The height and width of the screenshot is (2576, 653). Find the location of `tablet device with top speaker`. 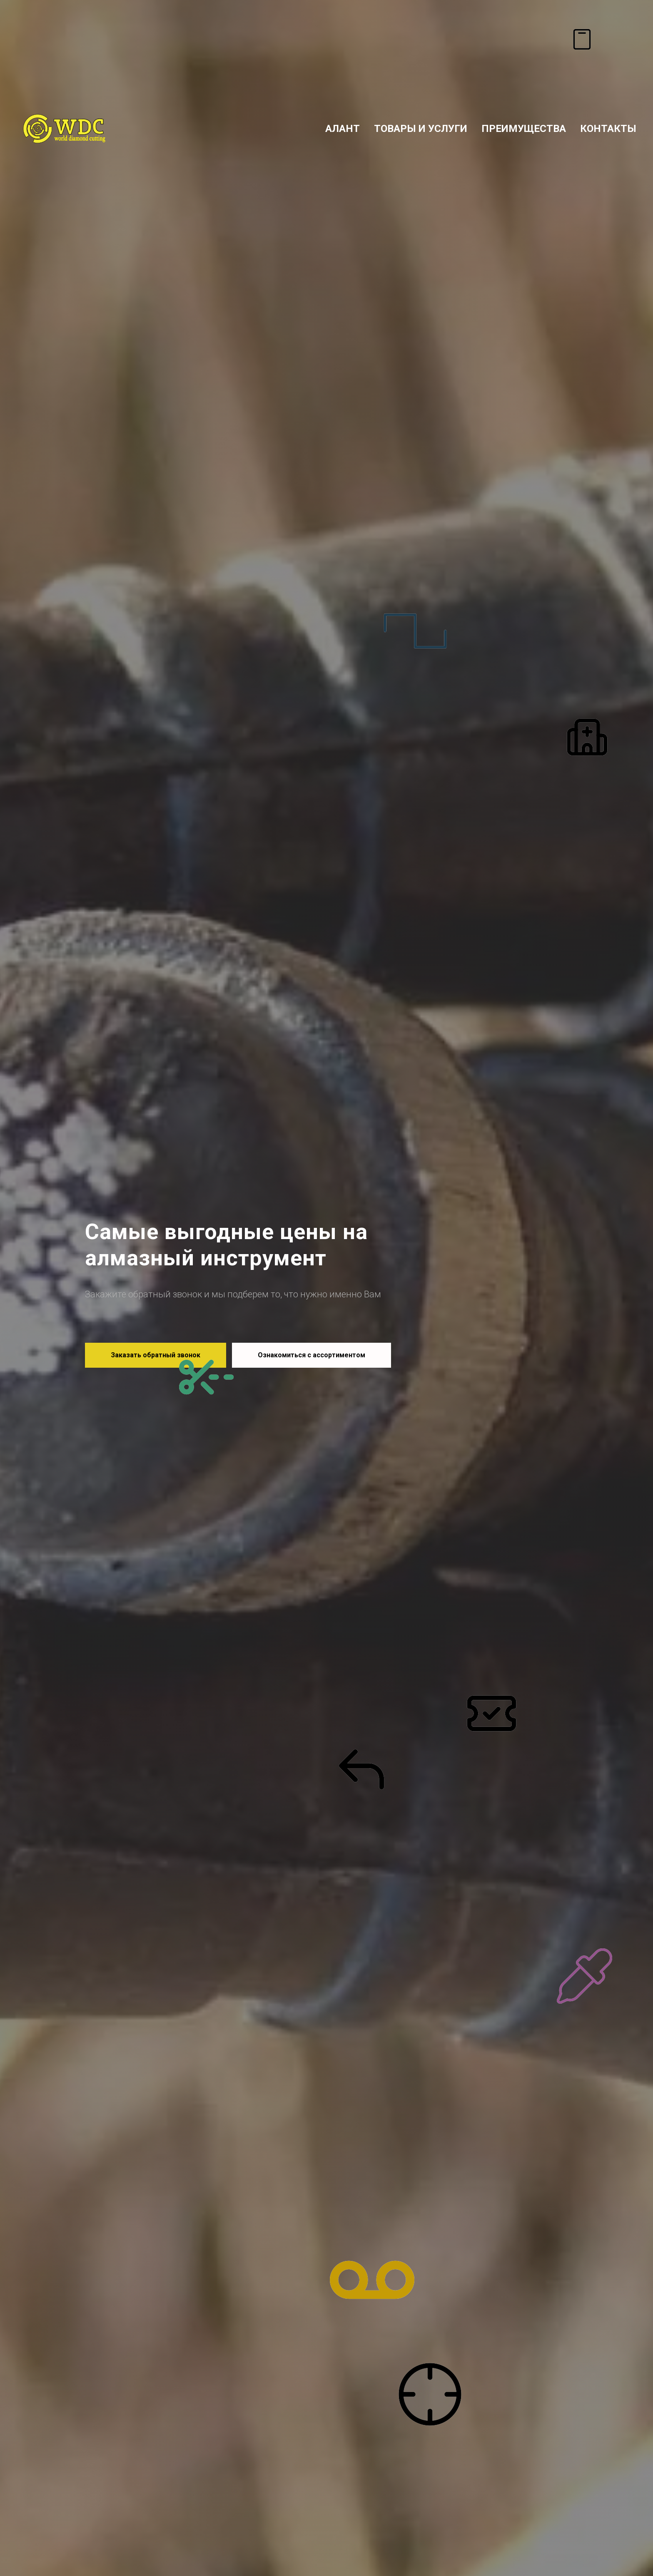

tablet device with top speaker is located at coordinates (582, 39).